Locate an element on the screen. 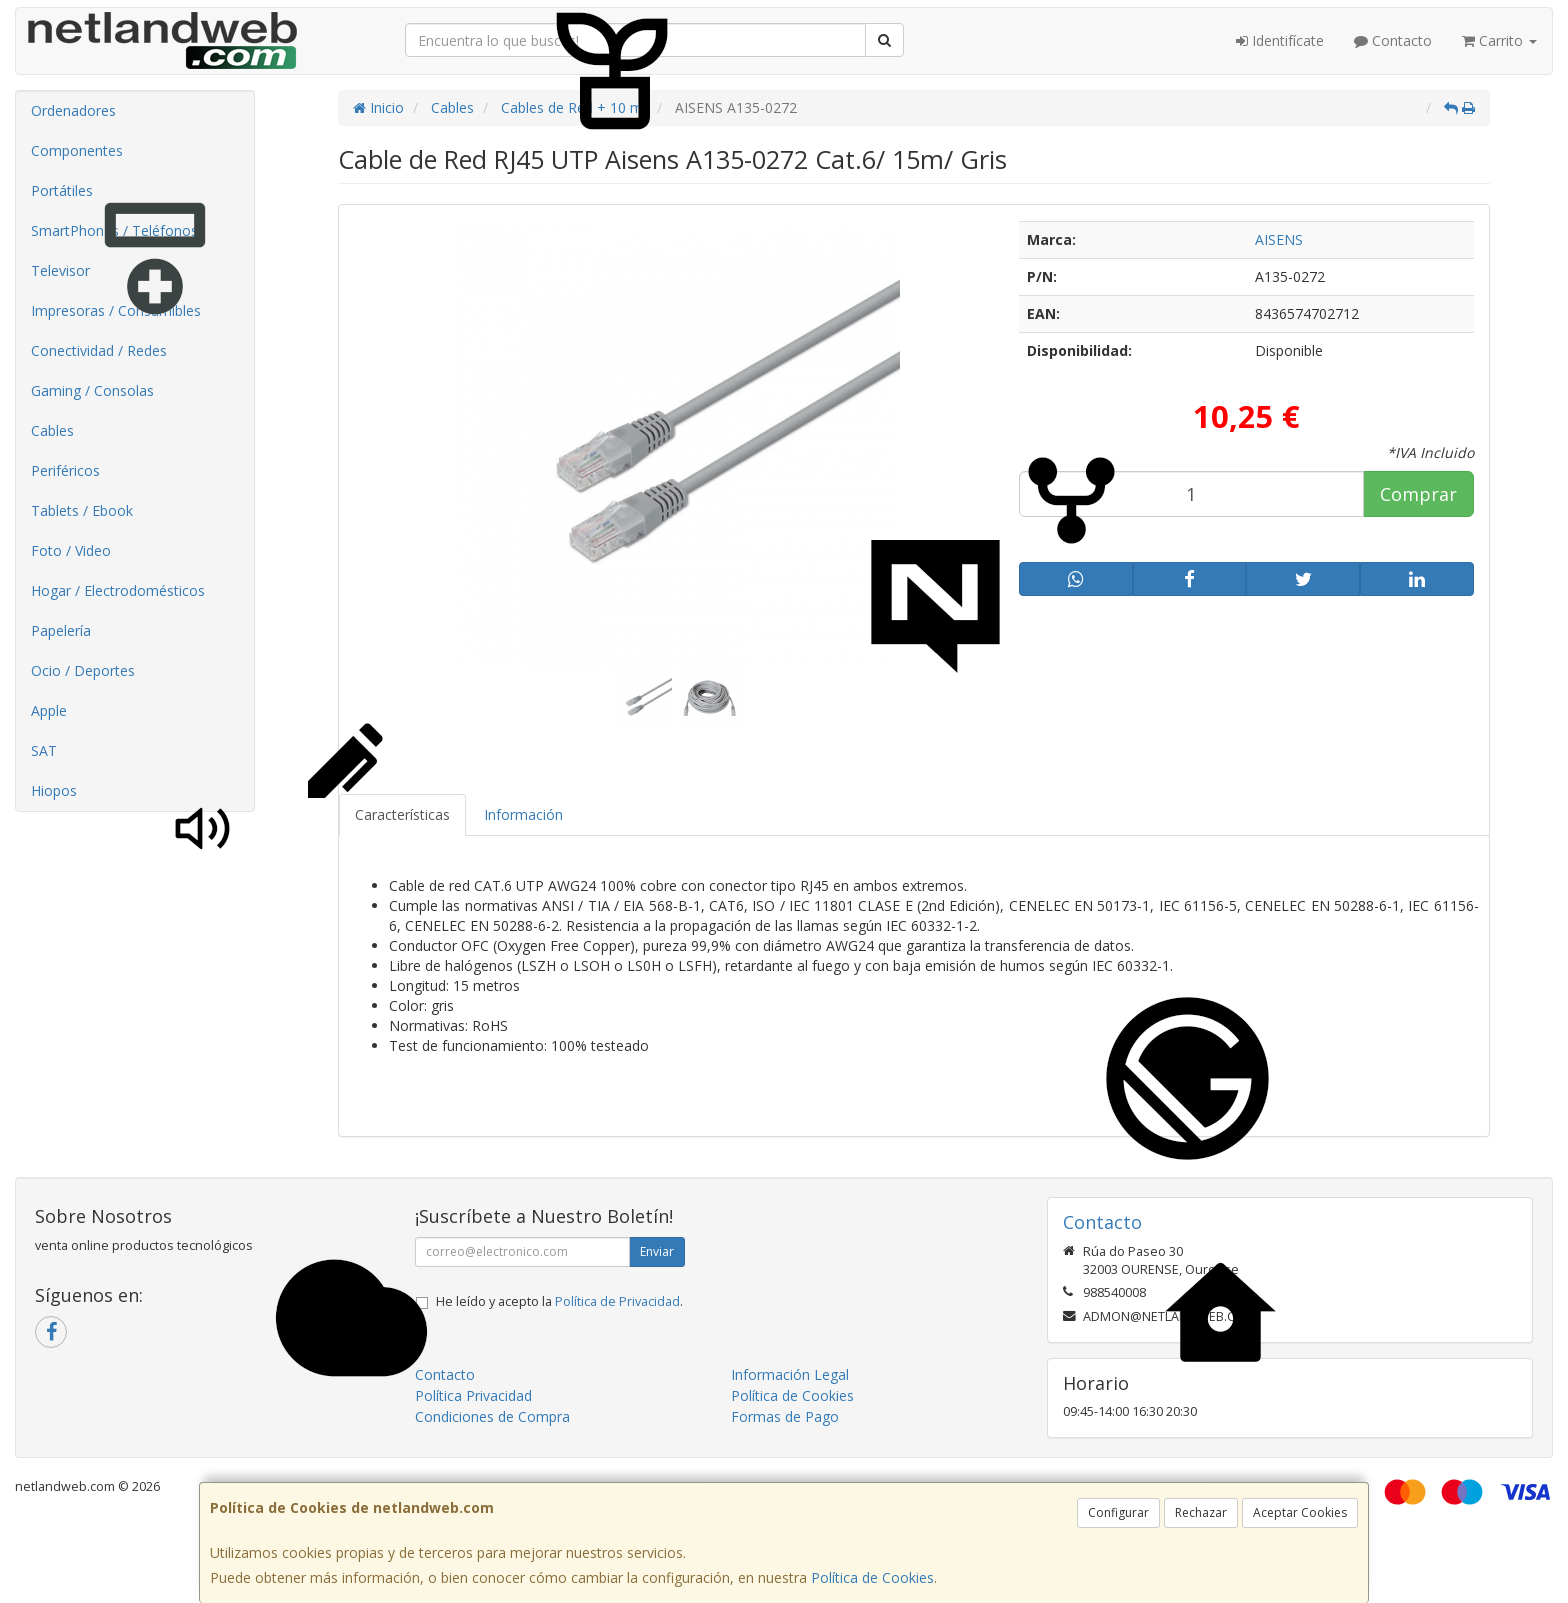  navigate to home screen is located at coordinates (1220, 1316).